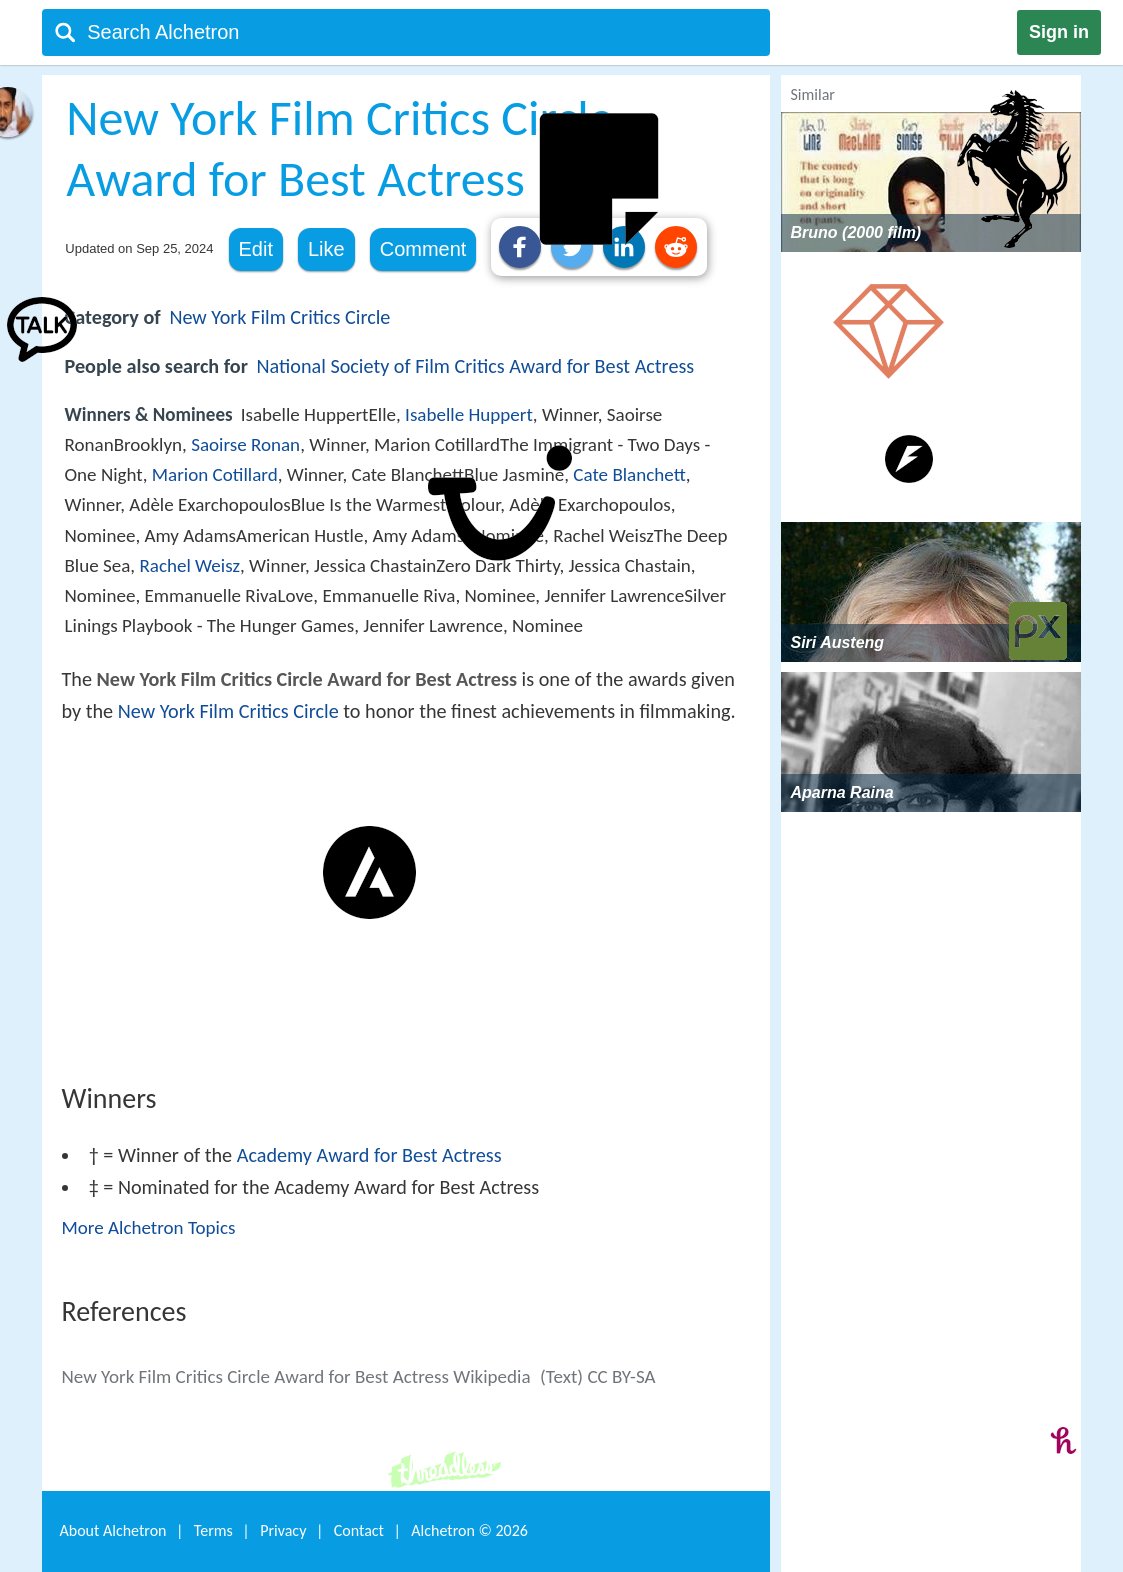 Image resolution: width=1123 pixels, height=1572 pixels. Describe the element at coordinates (599, 179) in the screenshot. I see `view document or file` at that location.